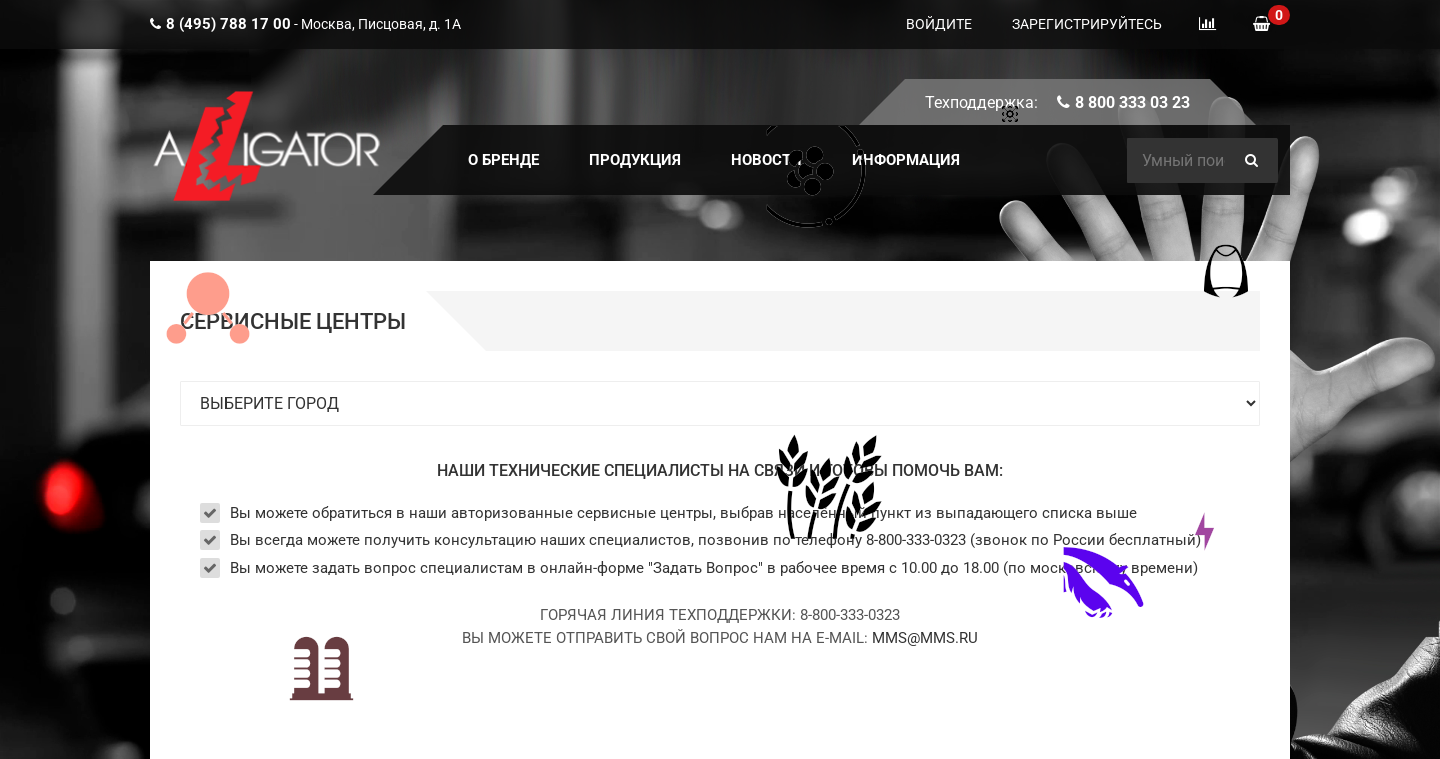 The height and width of the screenshot is (759, 1440). Describe the element at coordinates (1226, 271) in the screenshot. I see `equip a cloak or cape item` at that location.